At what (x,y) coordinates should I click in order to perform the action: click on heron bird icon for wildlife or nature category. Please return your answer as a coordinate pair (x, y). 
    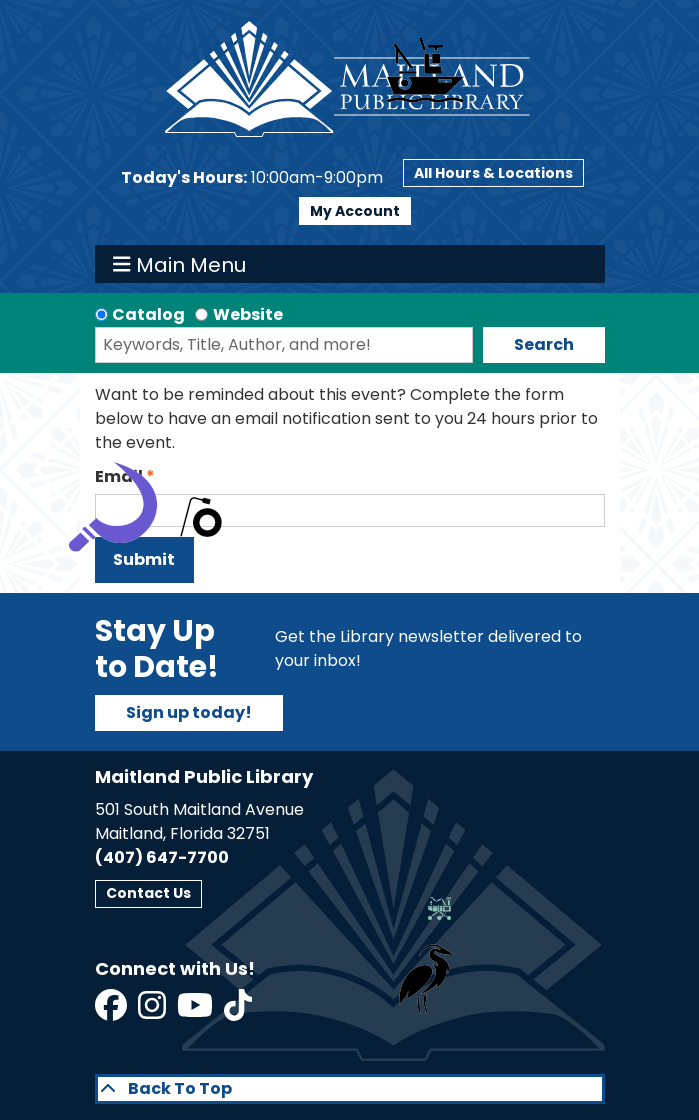
    Looking at the image, I should click on (427, 978).